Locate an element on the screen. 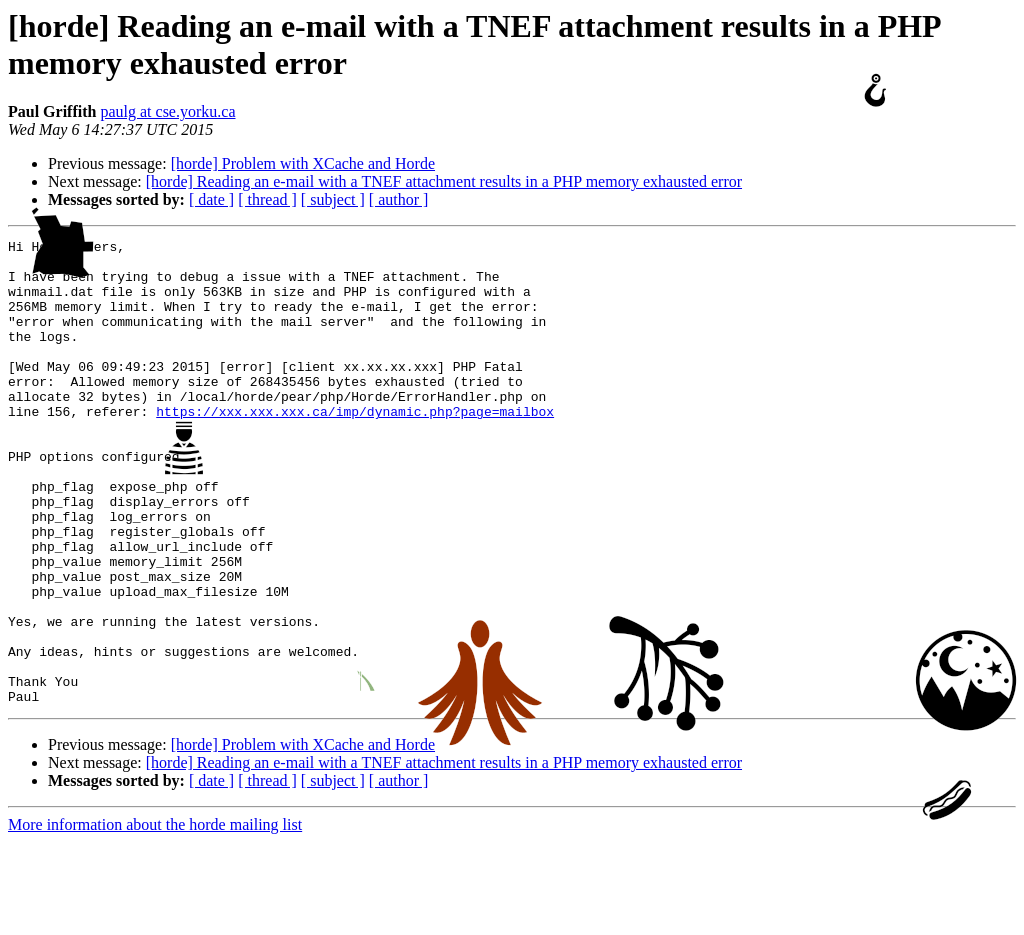 The image size is (1024, 935). fishing or hook-related game mechanic is located at coordinates (875, 90).